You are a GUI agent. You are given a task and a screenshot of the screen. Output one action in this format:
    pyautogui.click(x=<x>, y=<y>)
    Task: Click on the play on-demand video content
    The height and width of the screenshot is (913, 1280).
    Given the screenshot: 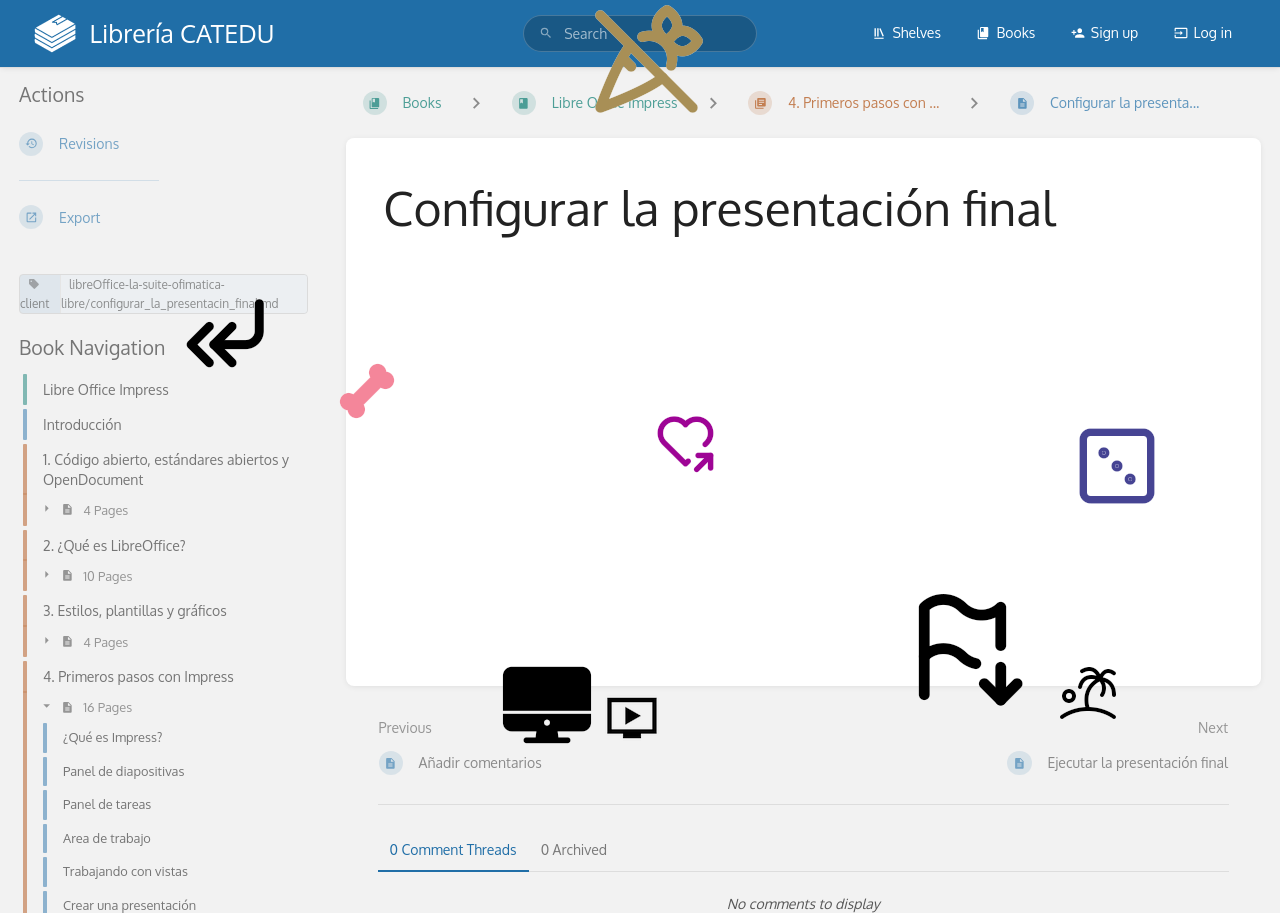 What is the action you would take?
    pyautogui.click(x=632, y=718)
    